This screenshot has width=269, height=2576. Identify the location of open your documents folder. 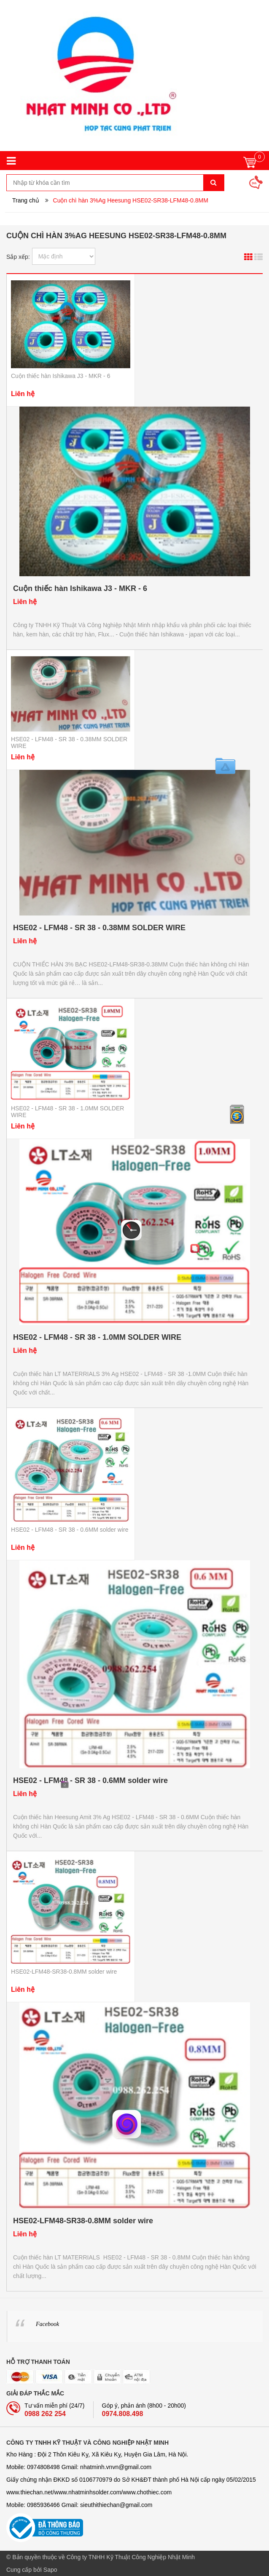
(65, 1784).